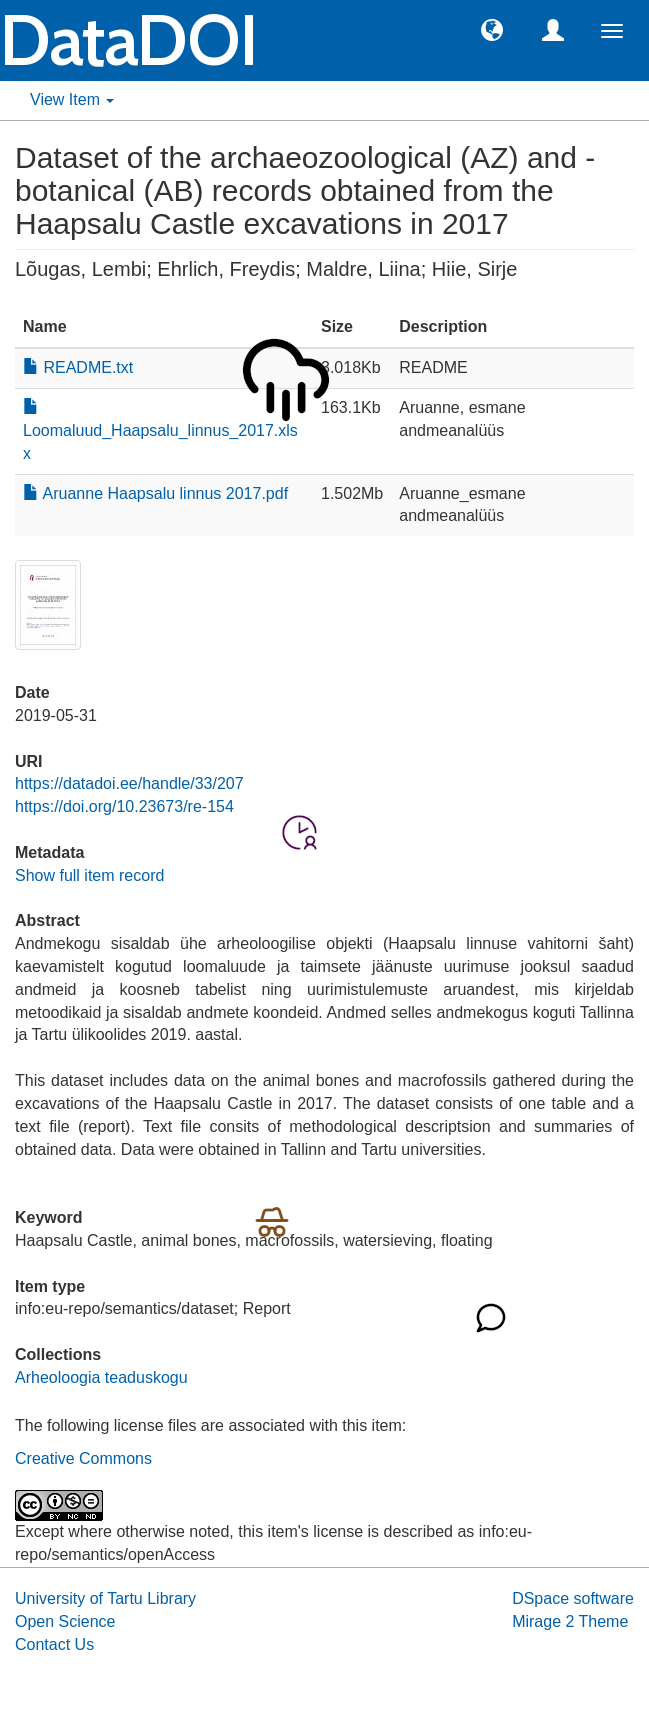 The height and width of the screenshot is (1709, 649). What do you see at coordinates (491, 1318) in the screenshot?
I see `open comments section` at bounding box center [491, 1318].